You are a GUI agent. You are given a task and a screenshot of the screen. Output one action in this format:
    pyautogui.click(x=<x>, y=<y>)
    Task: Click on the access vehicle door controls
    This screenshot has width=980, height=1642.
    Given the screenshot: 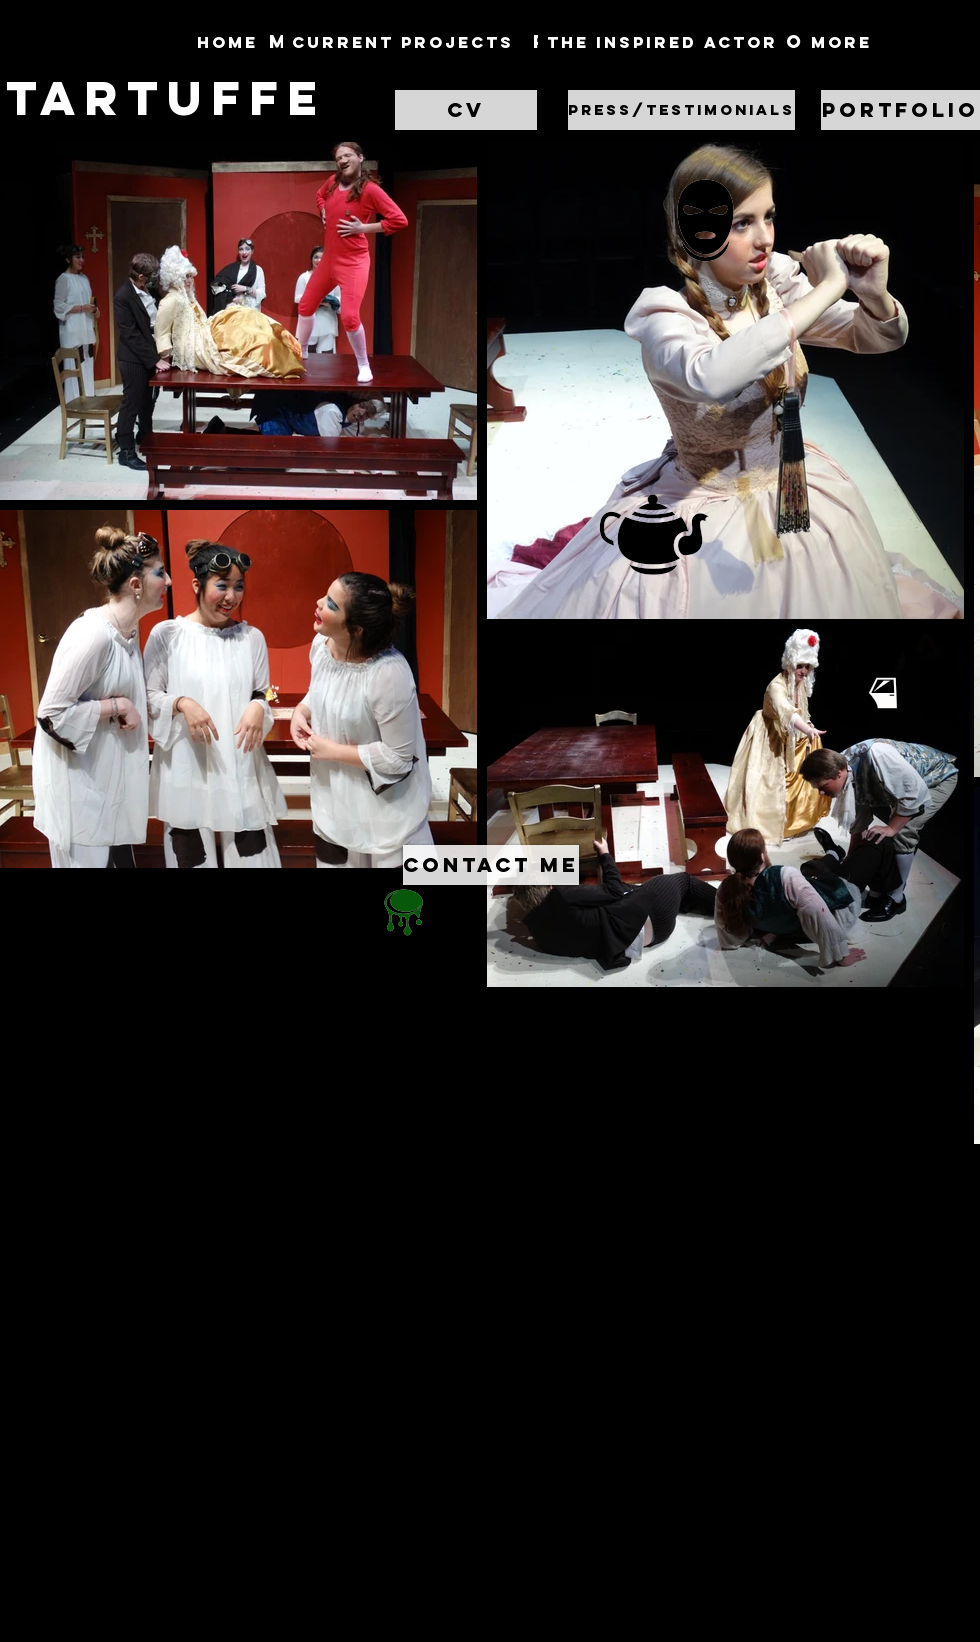 What is the action you would take?
    pyautogui.click(x=884, y=693)
    